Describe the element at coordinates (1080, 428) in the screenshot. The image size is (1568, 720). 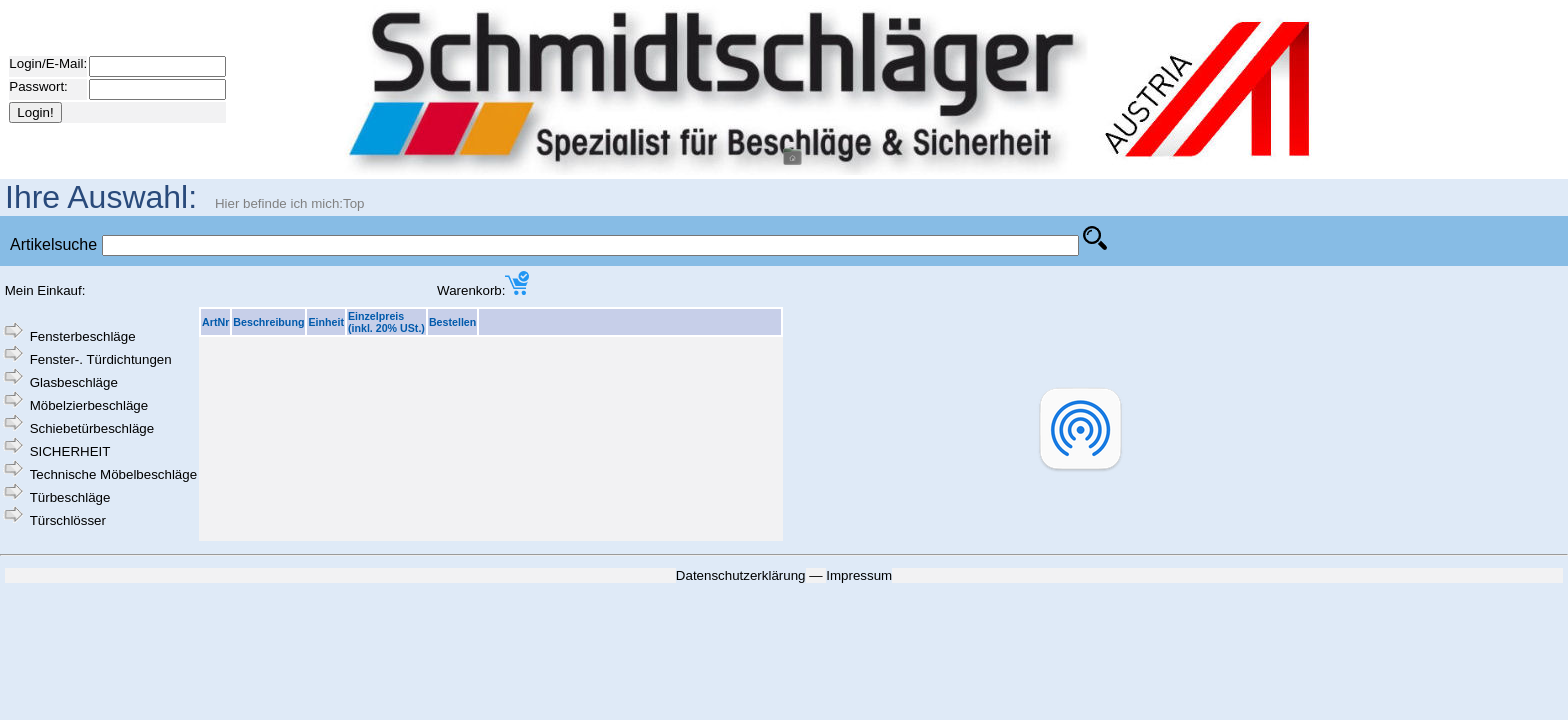
I see `open AirDrop to share files wirelessly` at that location.